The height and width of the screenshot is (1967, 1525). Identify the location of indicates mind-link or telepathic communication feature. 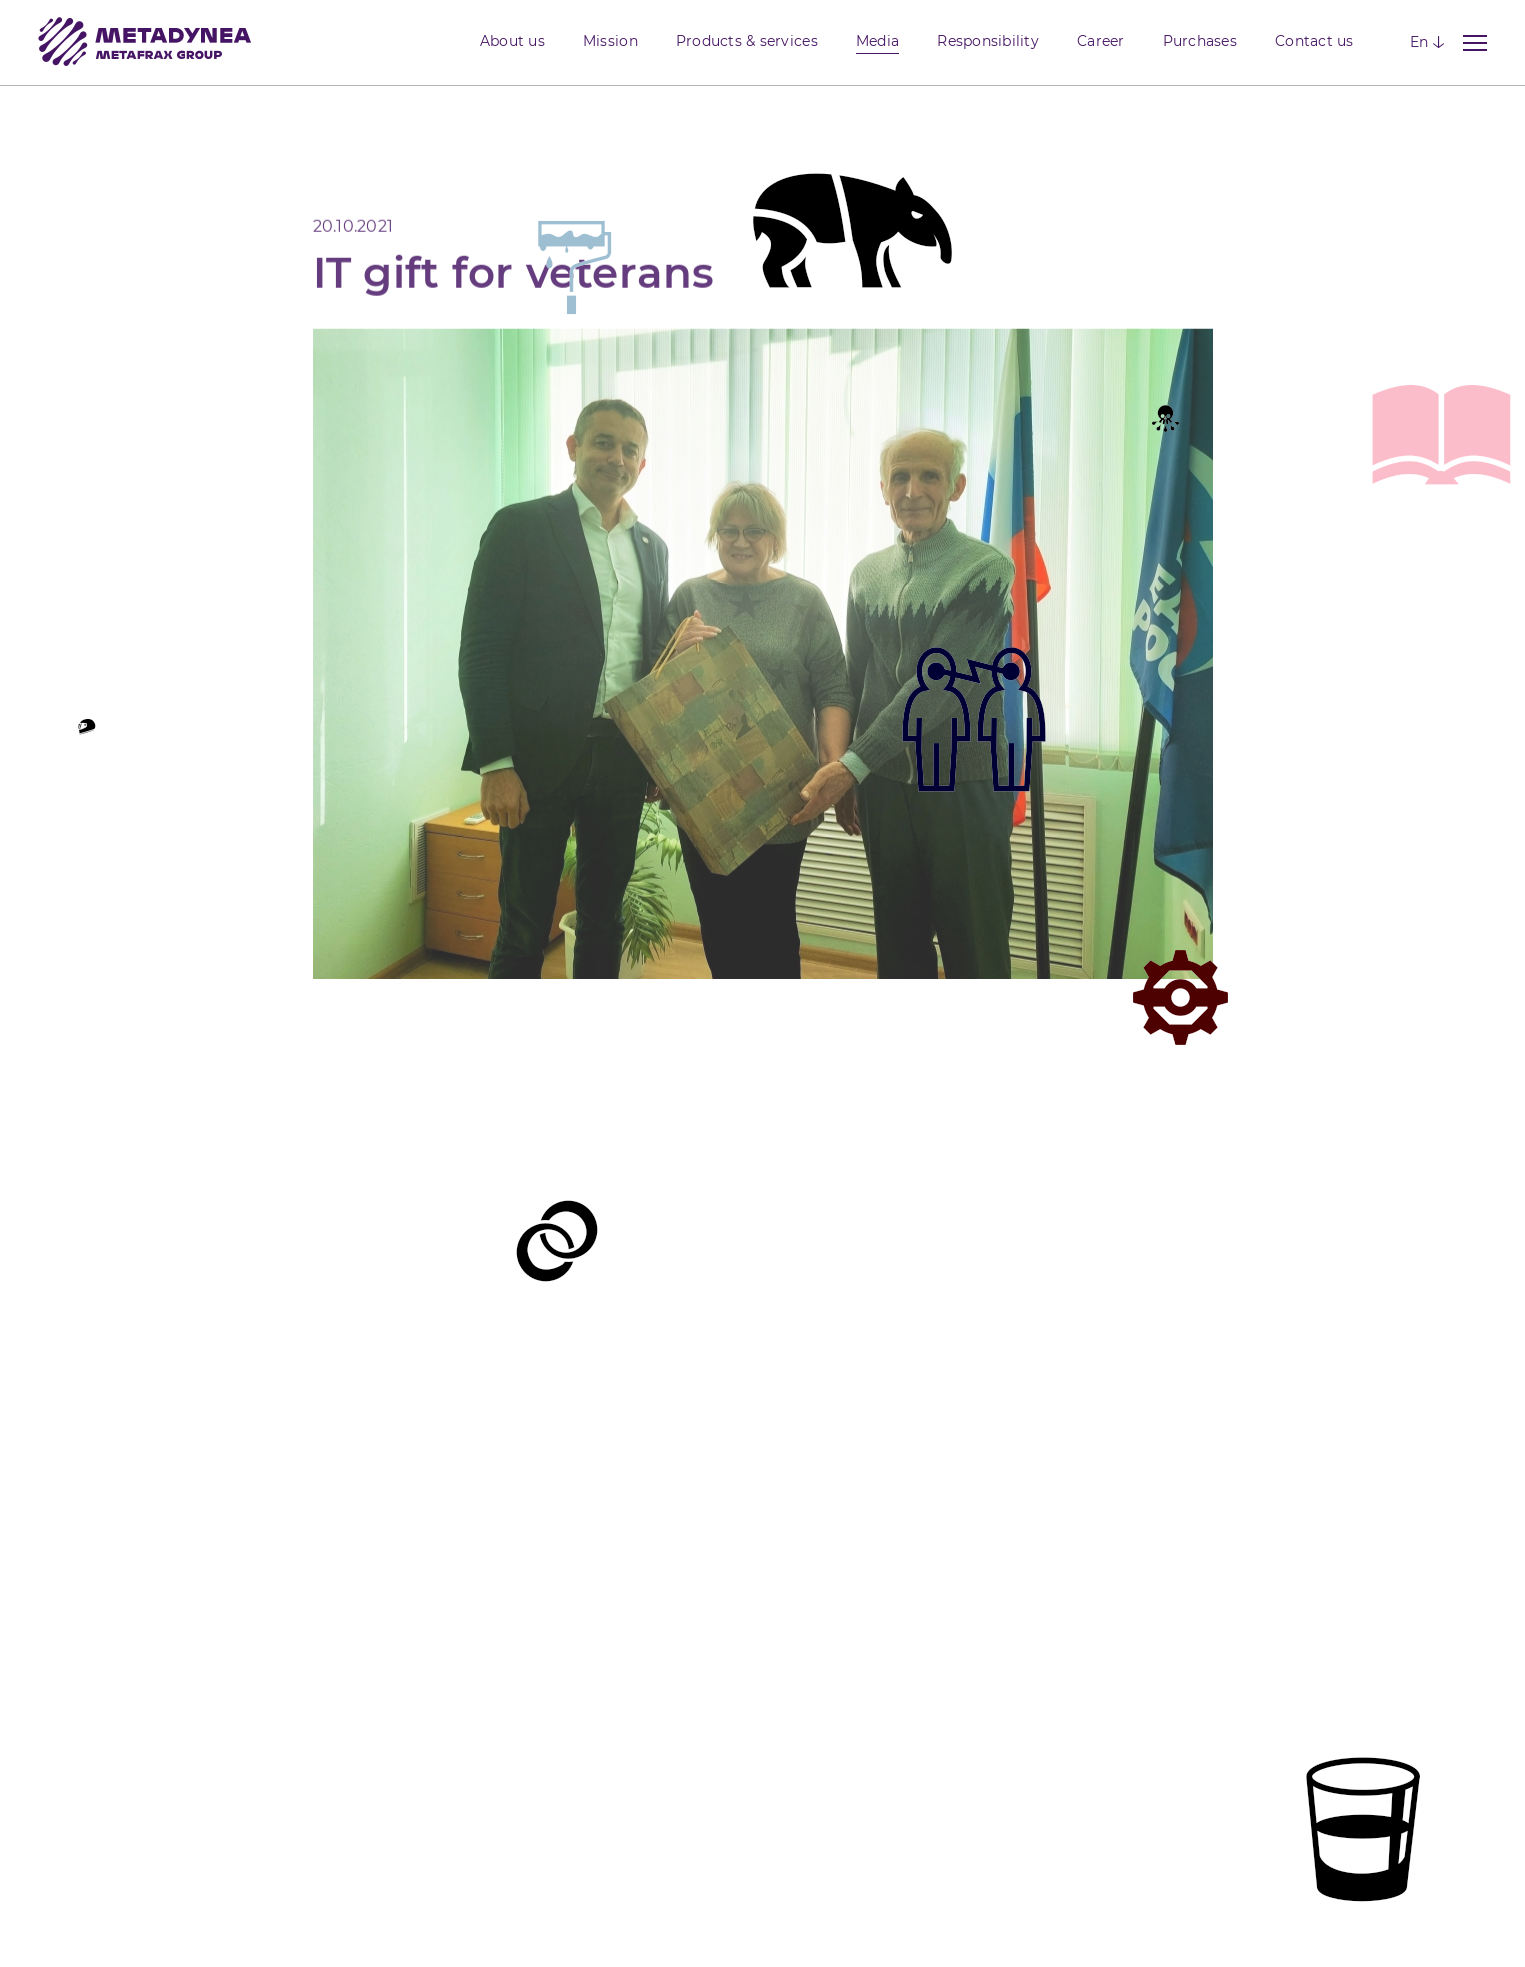
(974, 719).